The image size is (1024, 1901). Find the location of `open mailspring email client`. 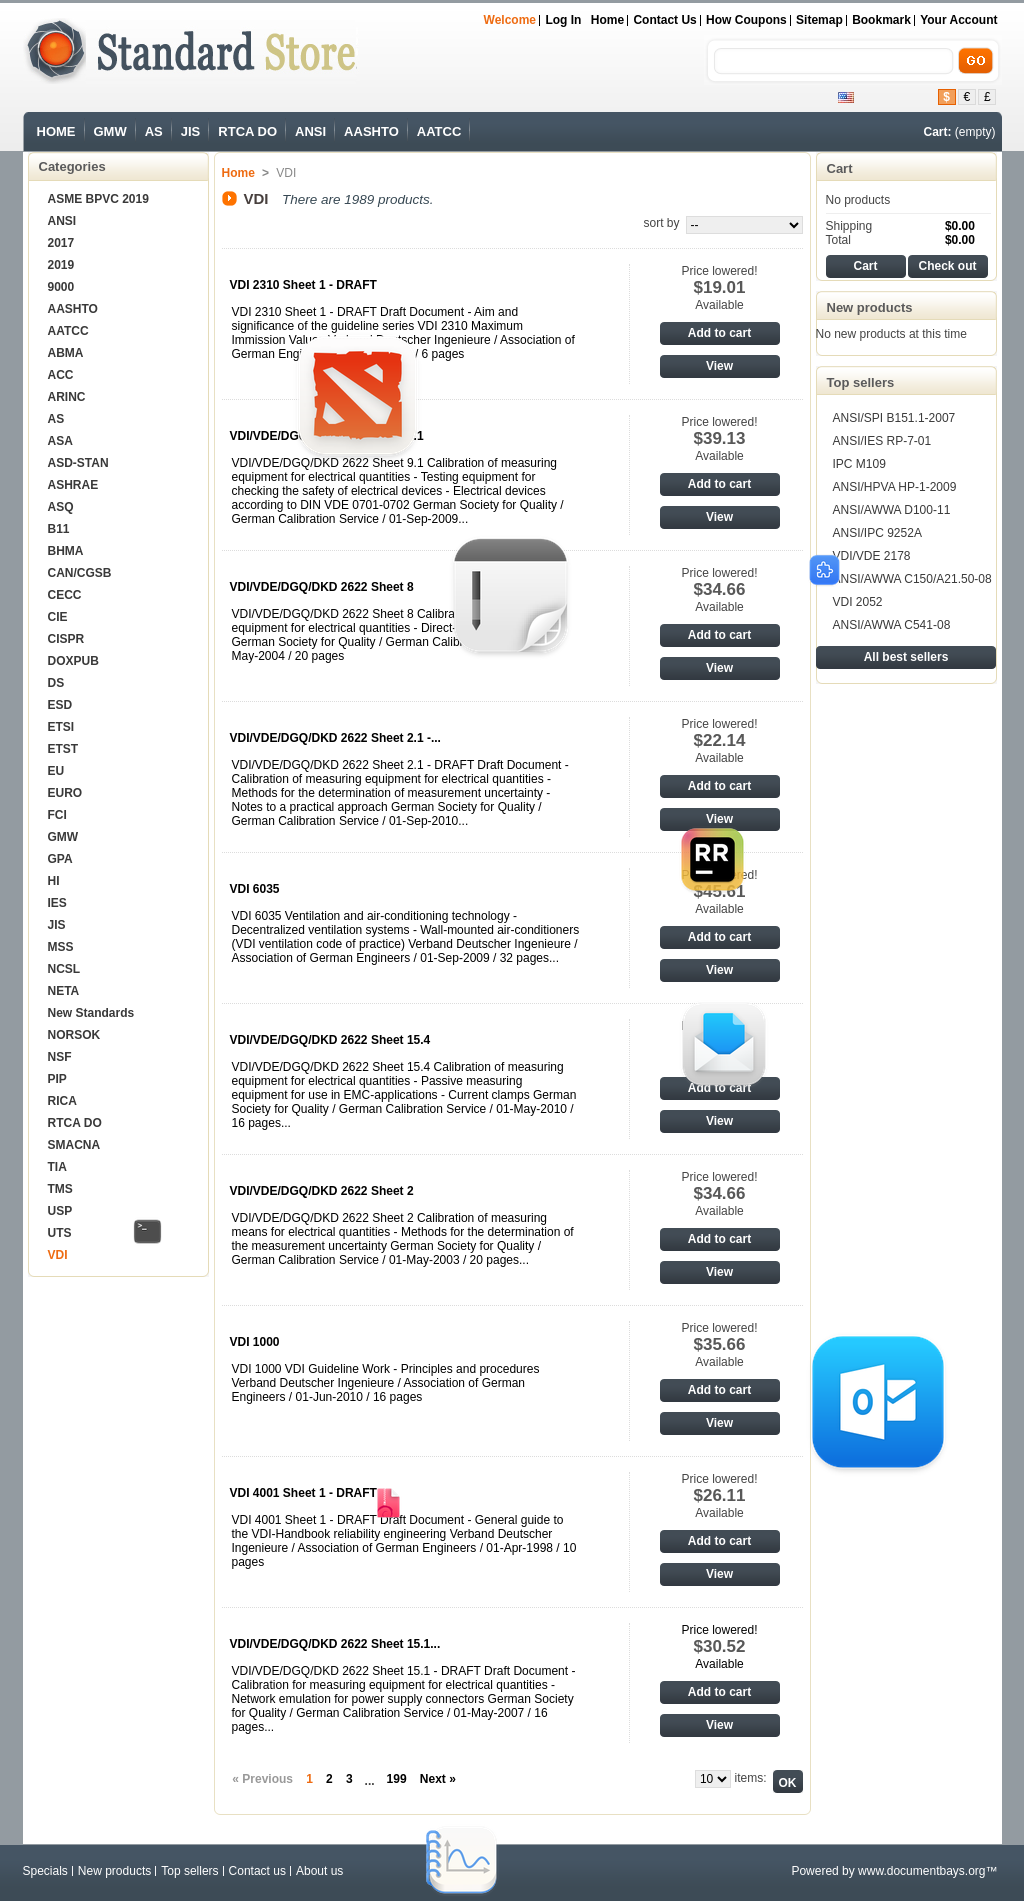

open mailspring email client is located at coordinates (724, 1044).